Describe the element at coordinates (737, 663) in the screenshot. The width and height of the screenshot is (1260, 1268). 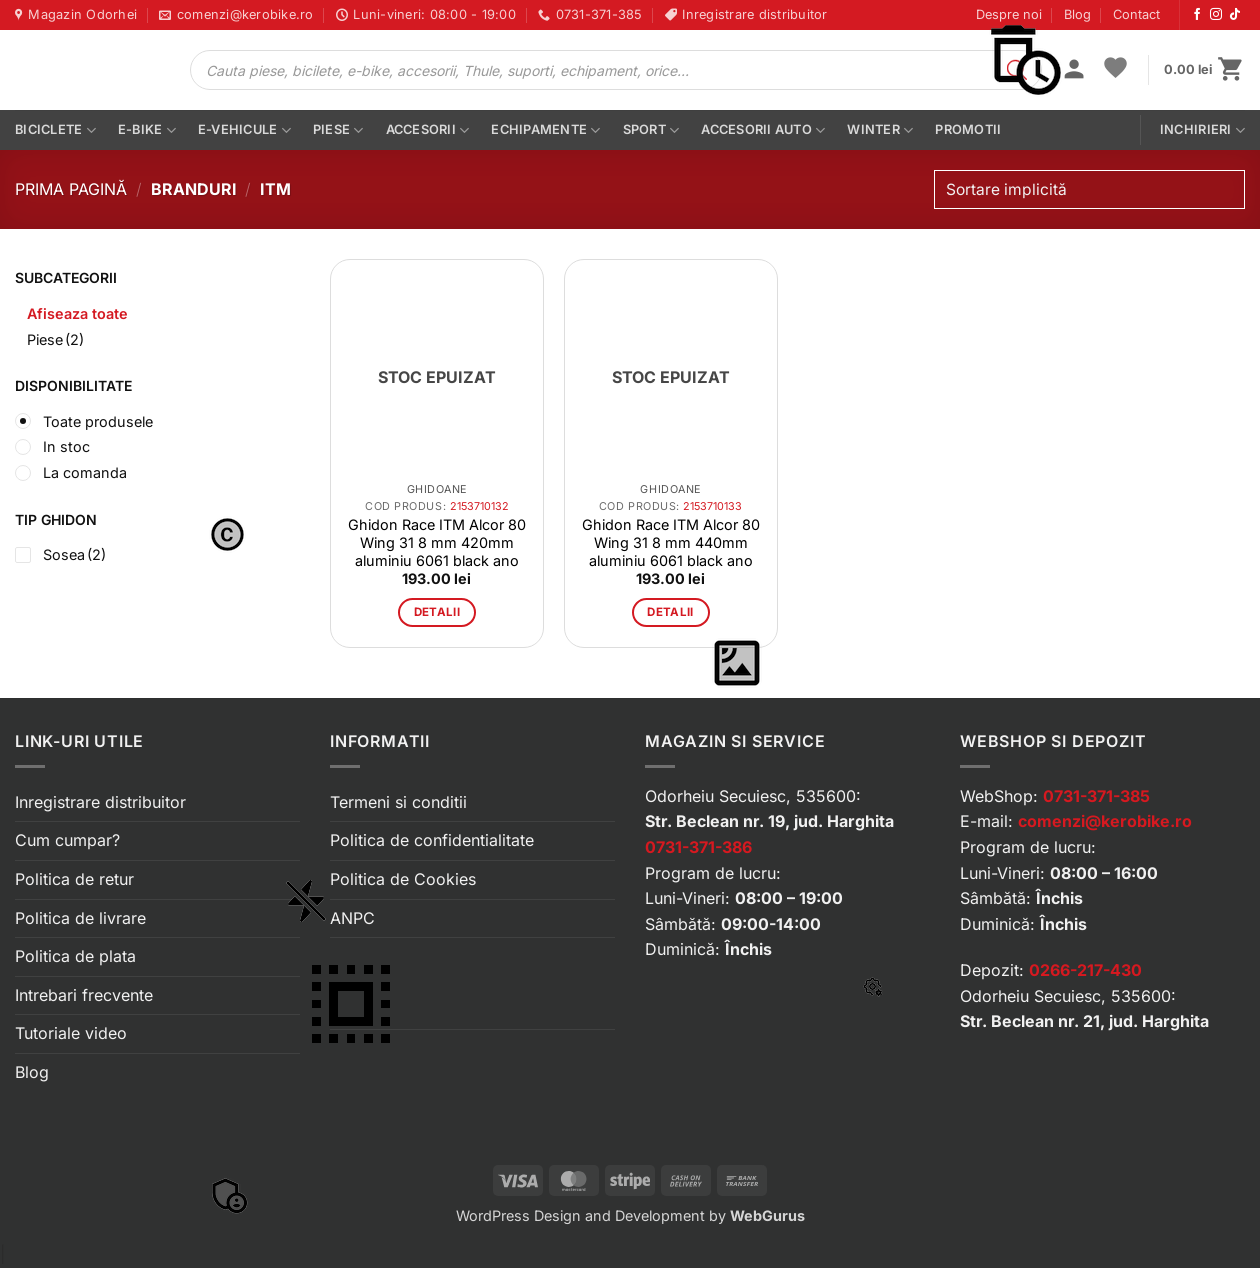
I see `switch to satellite map view` at that location.